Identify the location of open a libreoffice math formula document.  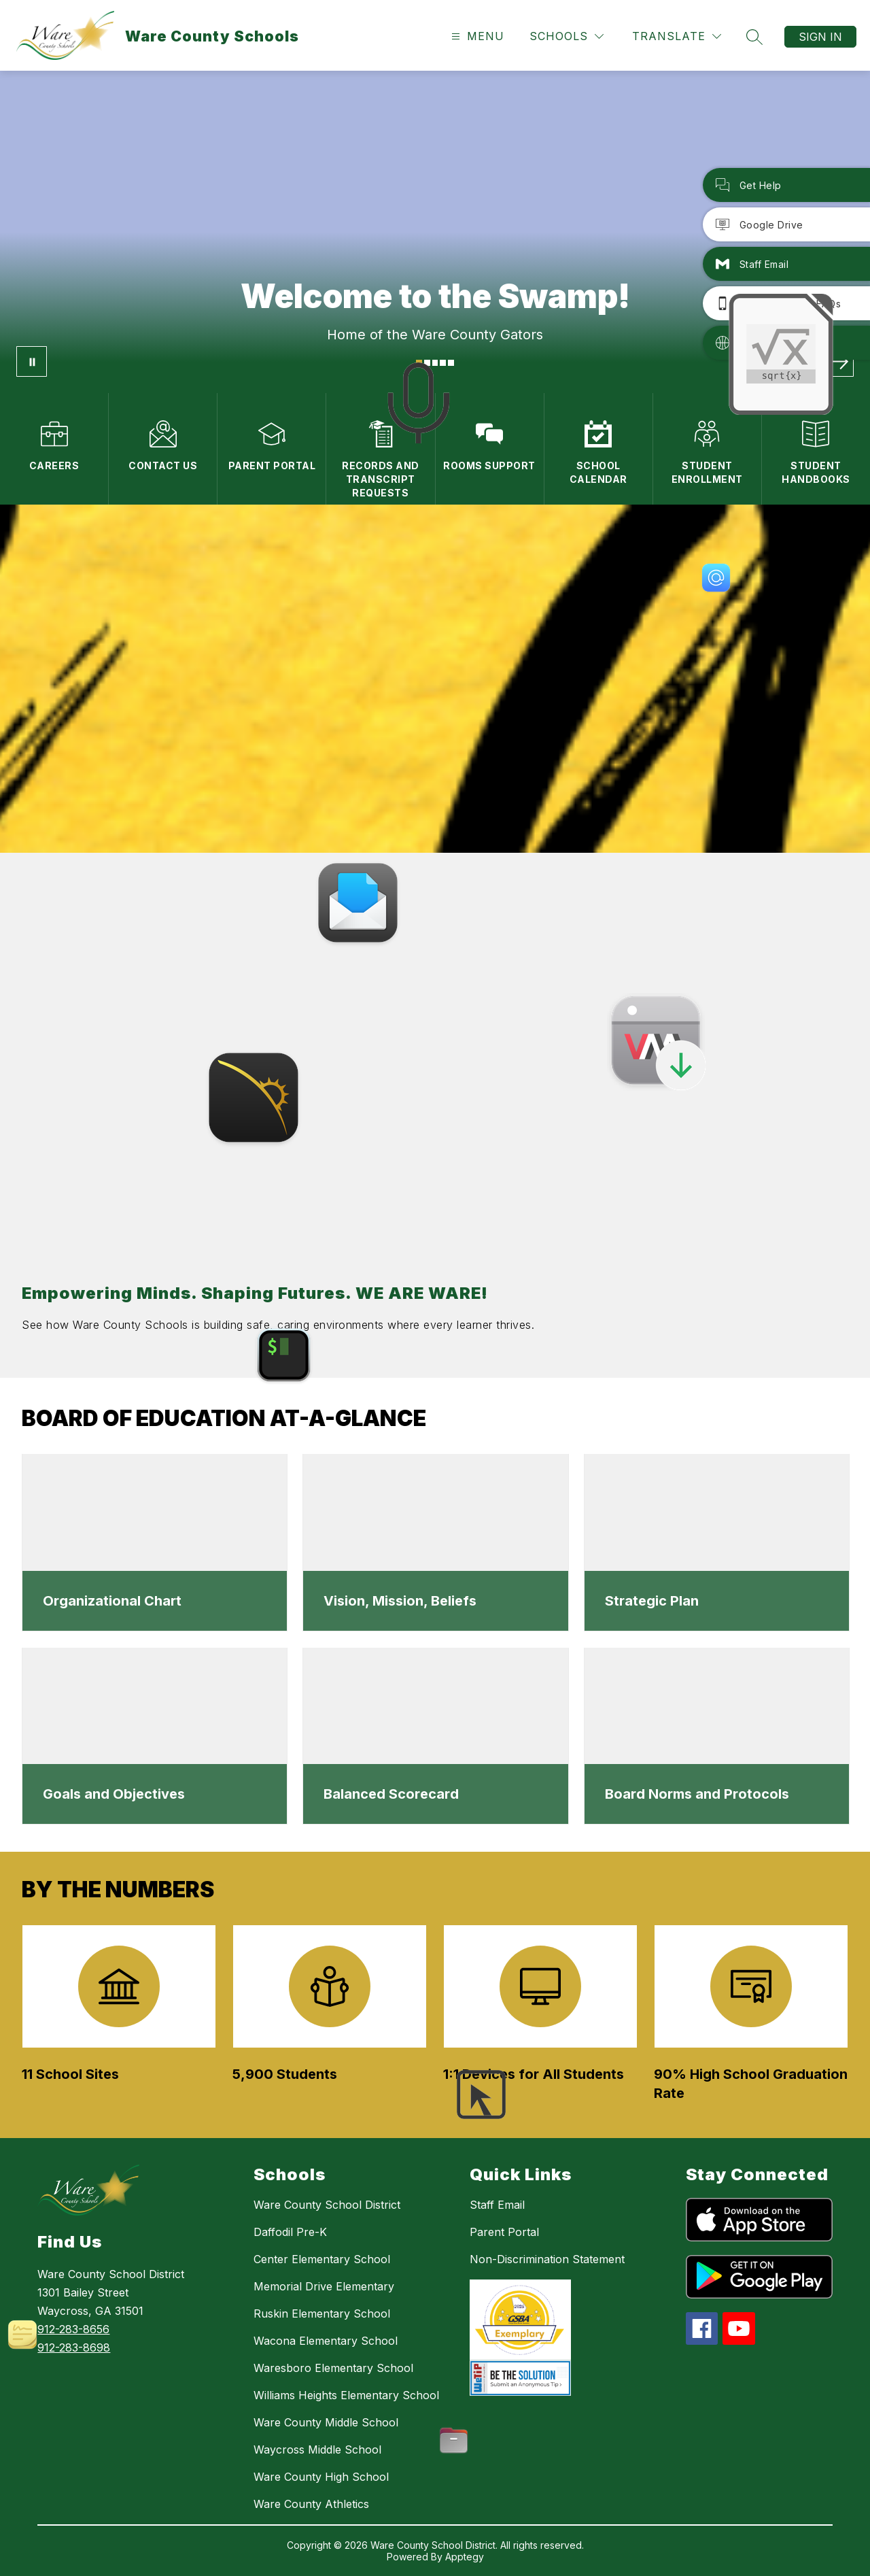
(781, 354).